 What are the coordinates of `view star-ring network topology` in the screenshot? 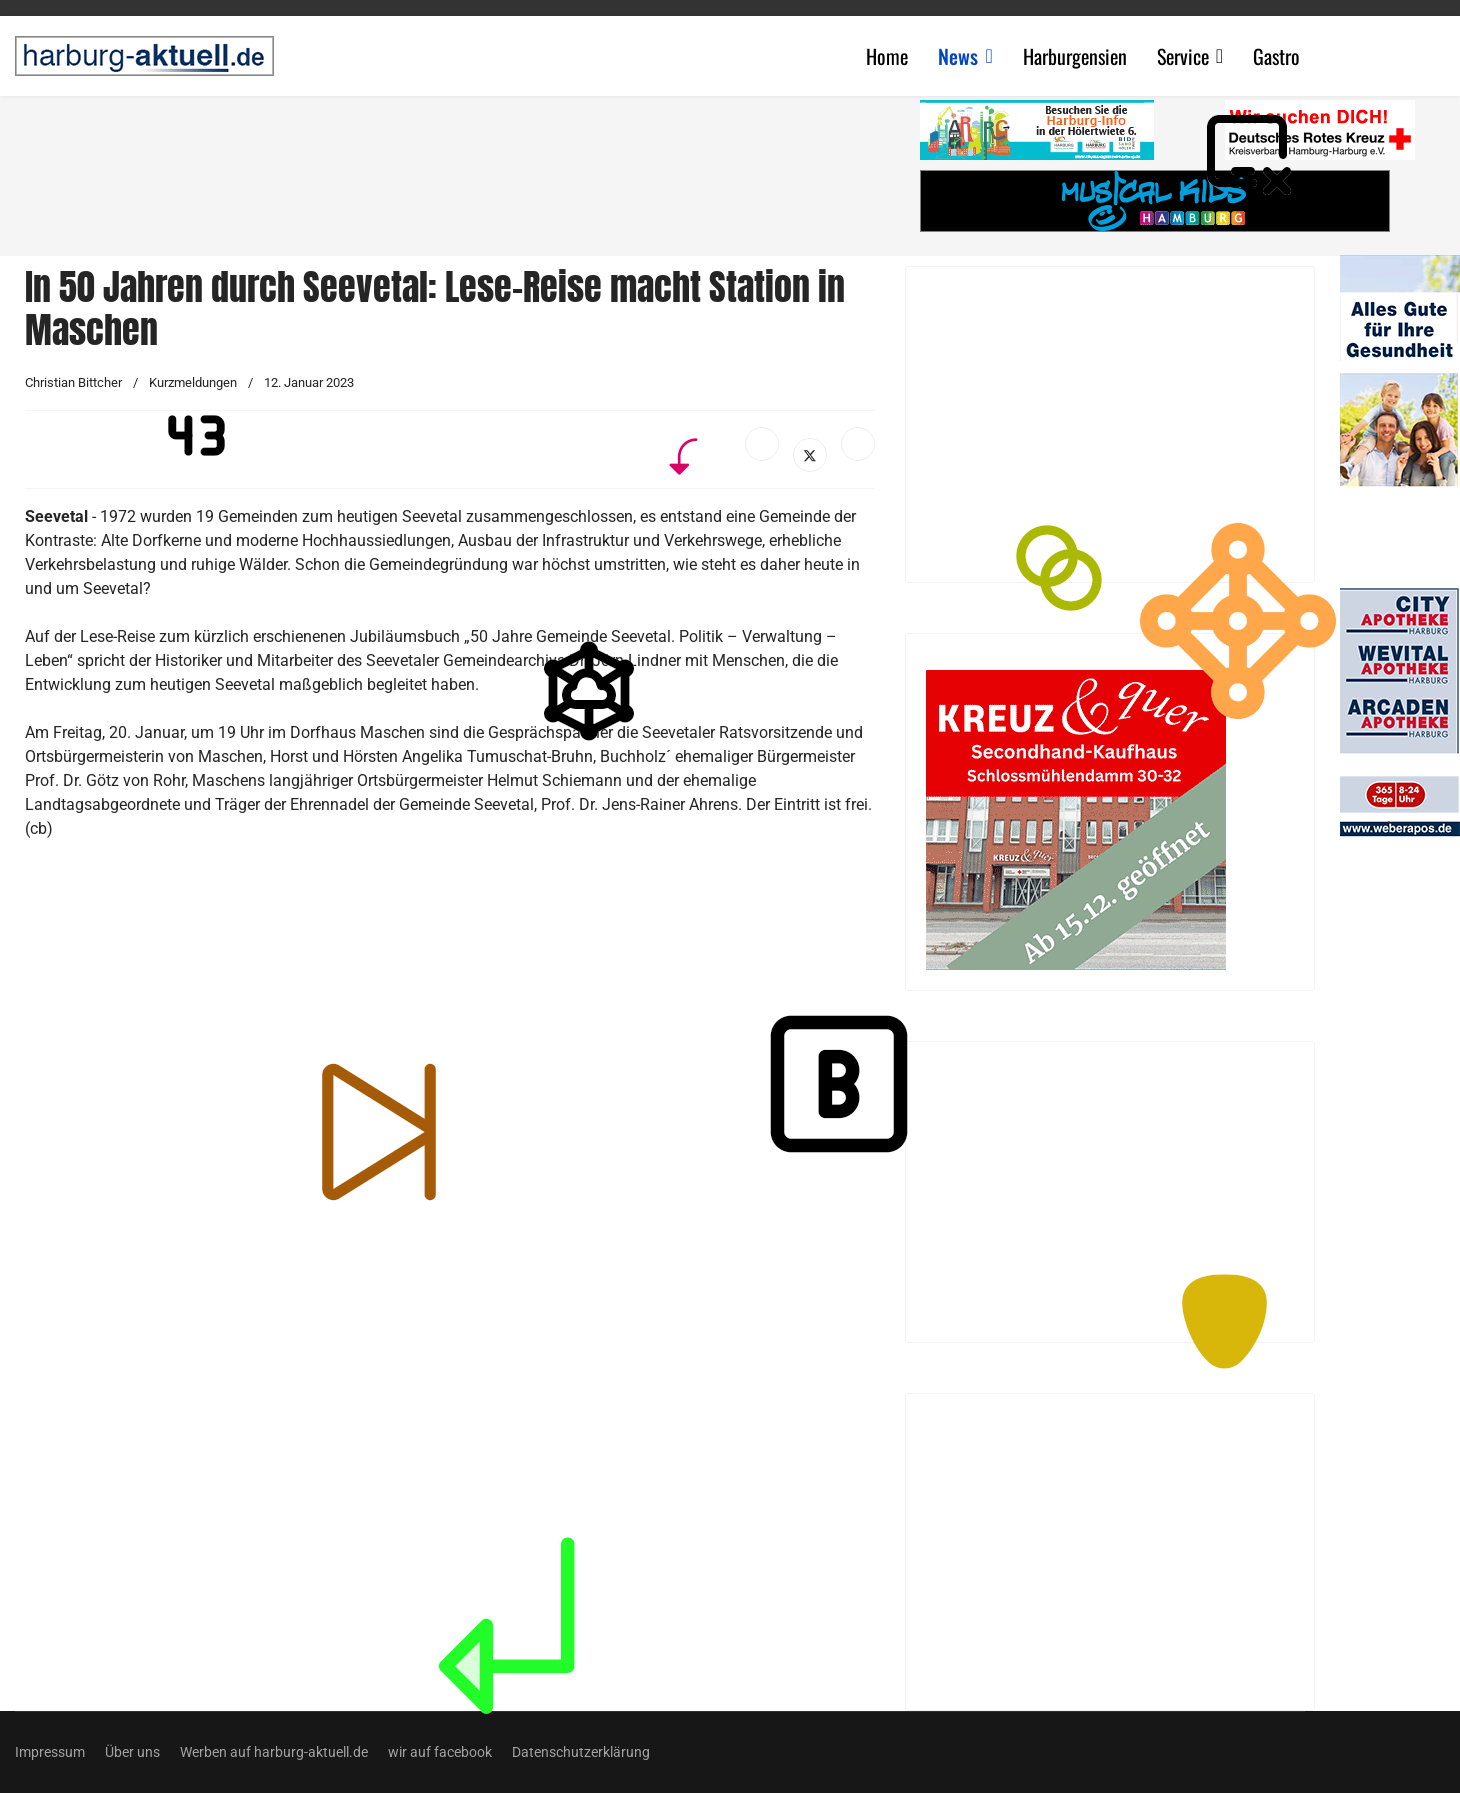 It's located at (1238, 621).